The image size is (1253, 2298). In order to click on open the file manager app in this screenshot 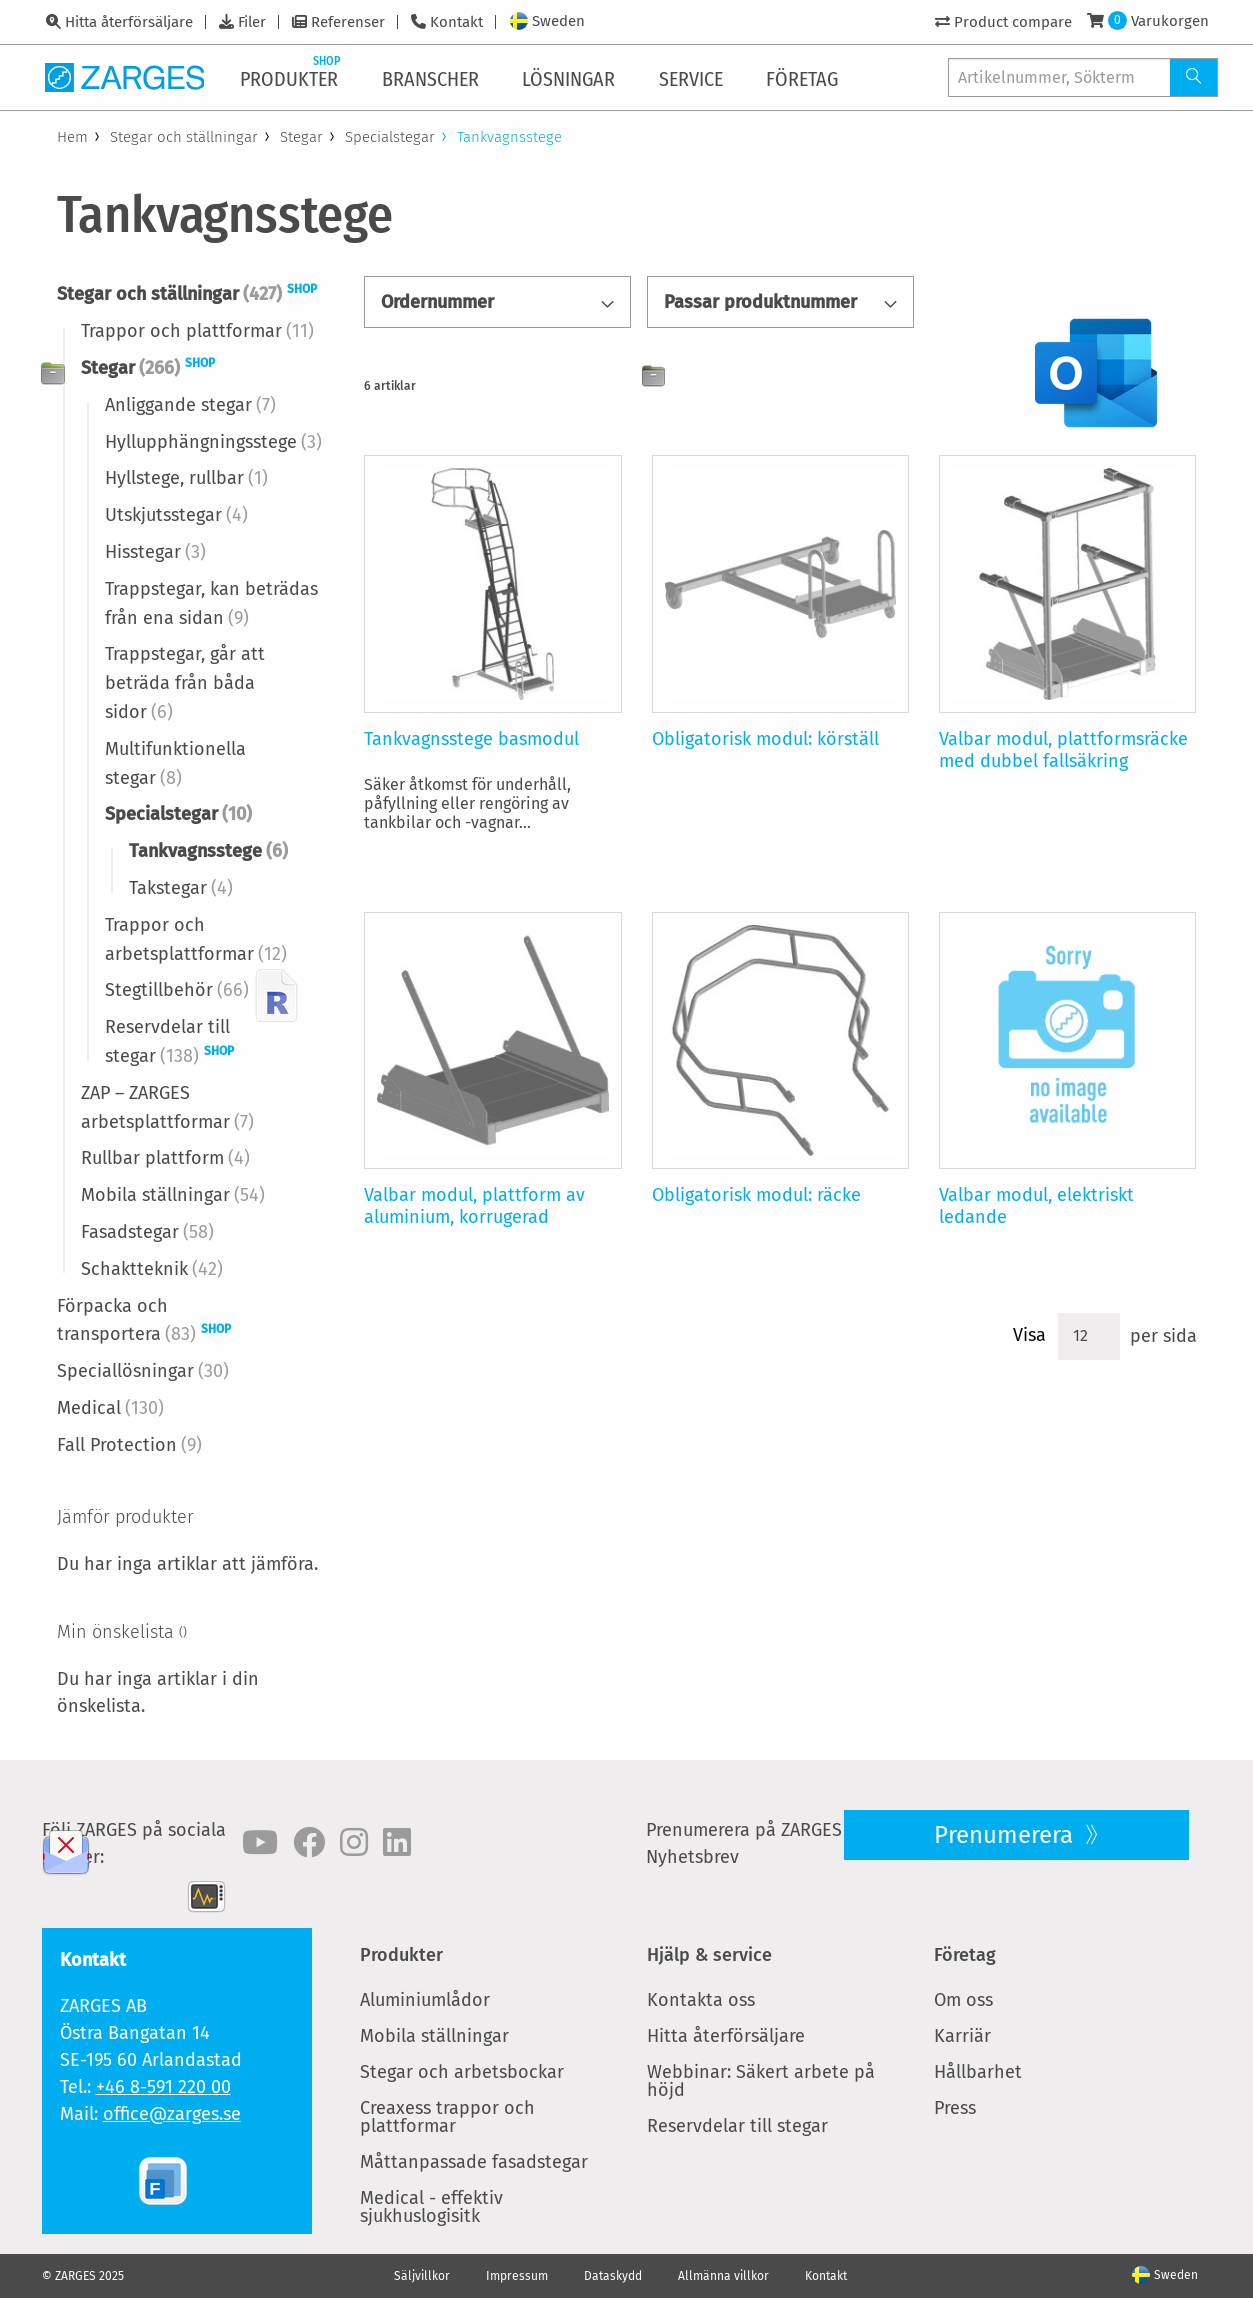, I will do `click(653, 375)`.